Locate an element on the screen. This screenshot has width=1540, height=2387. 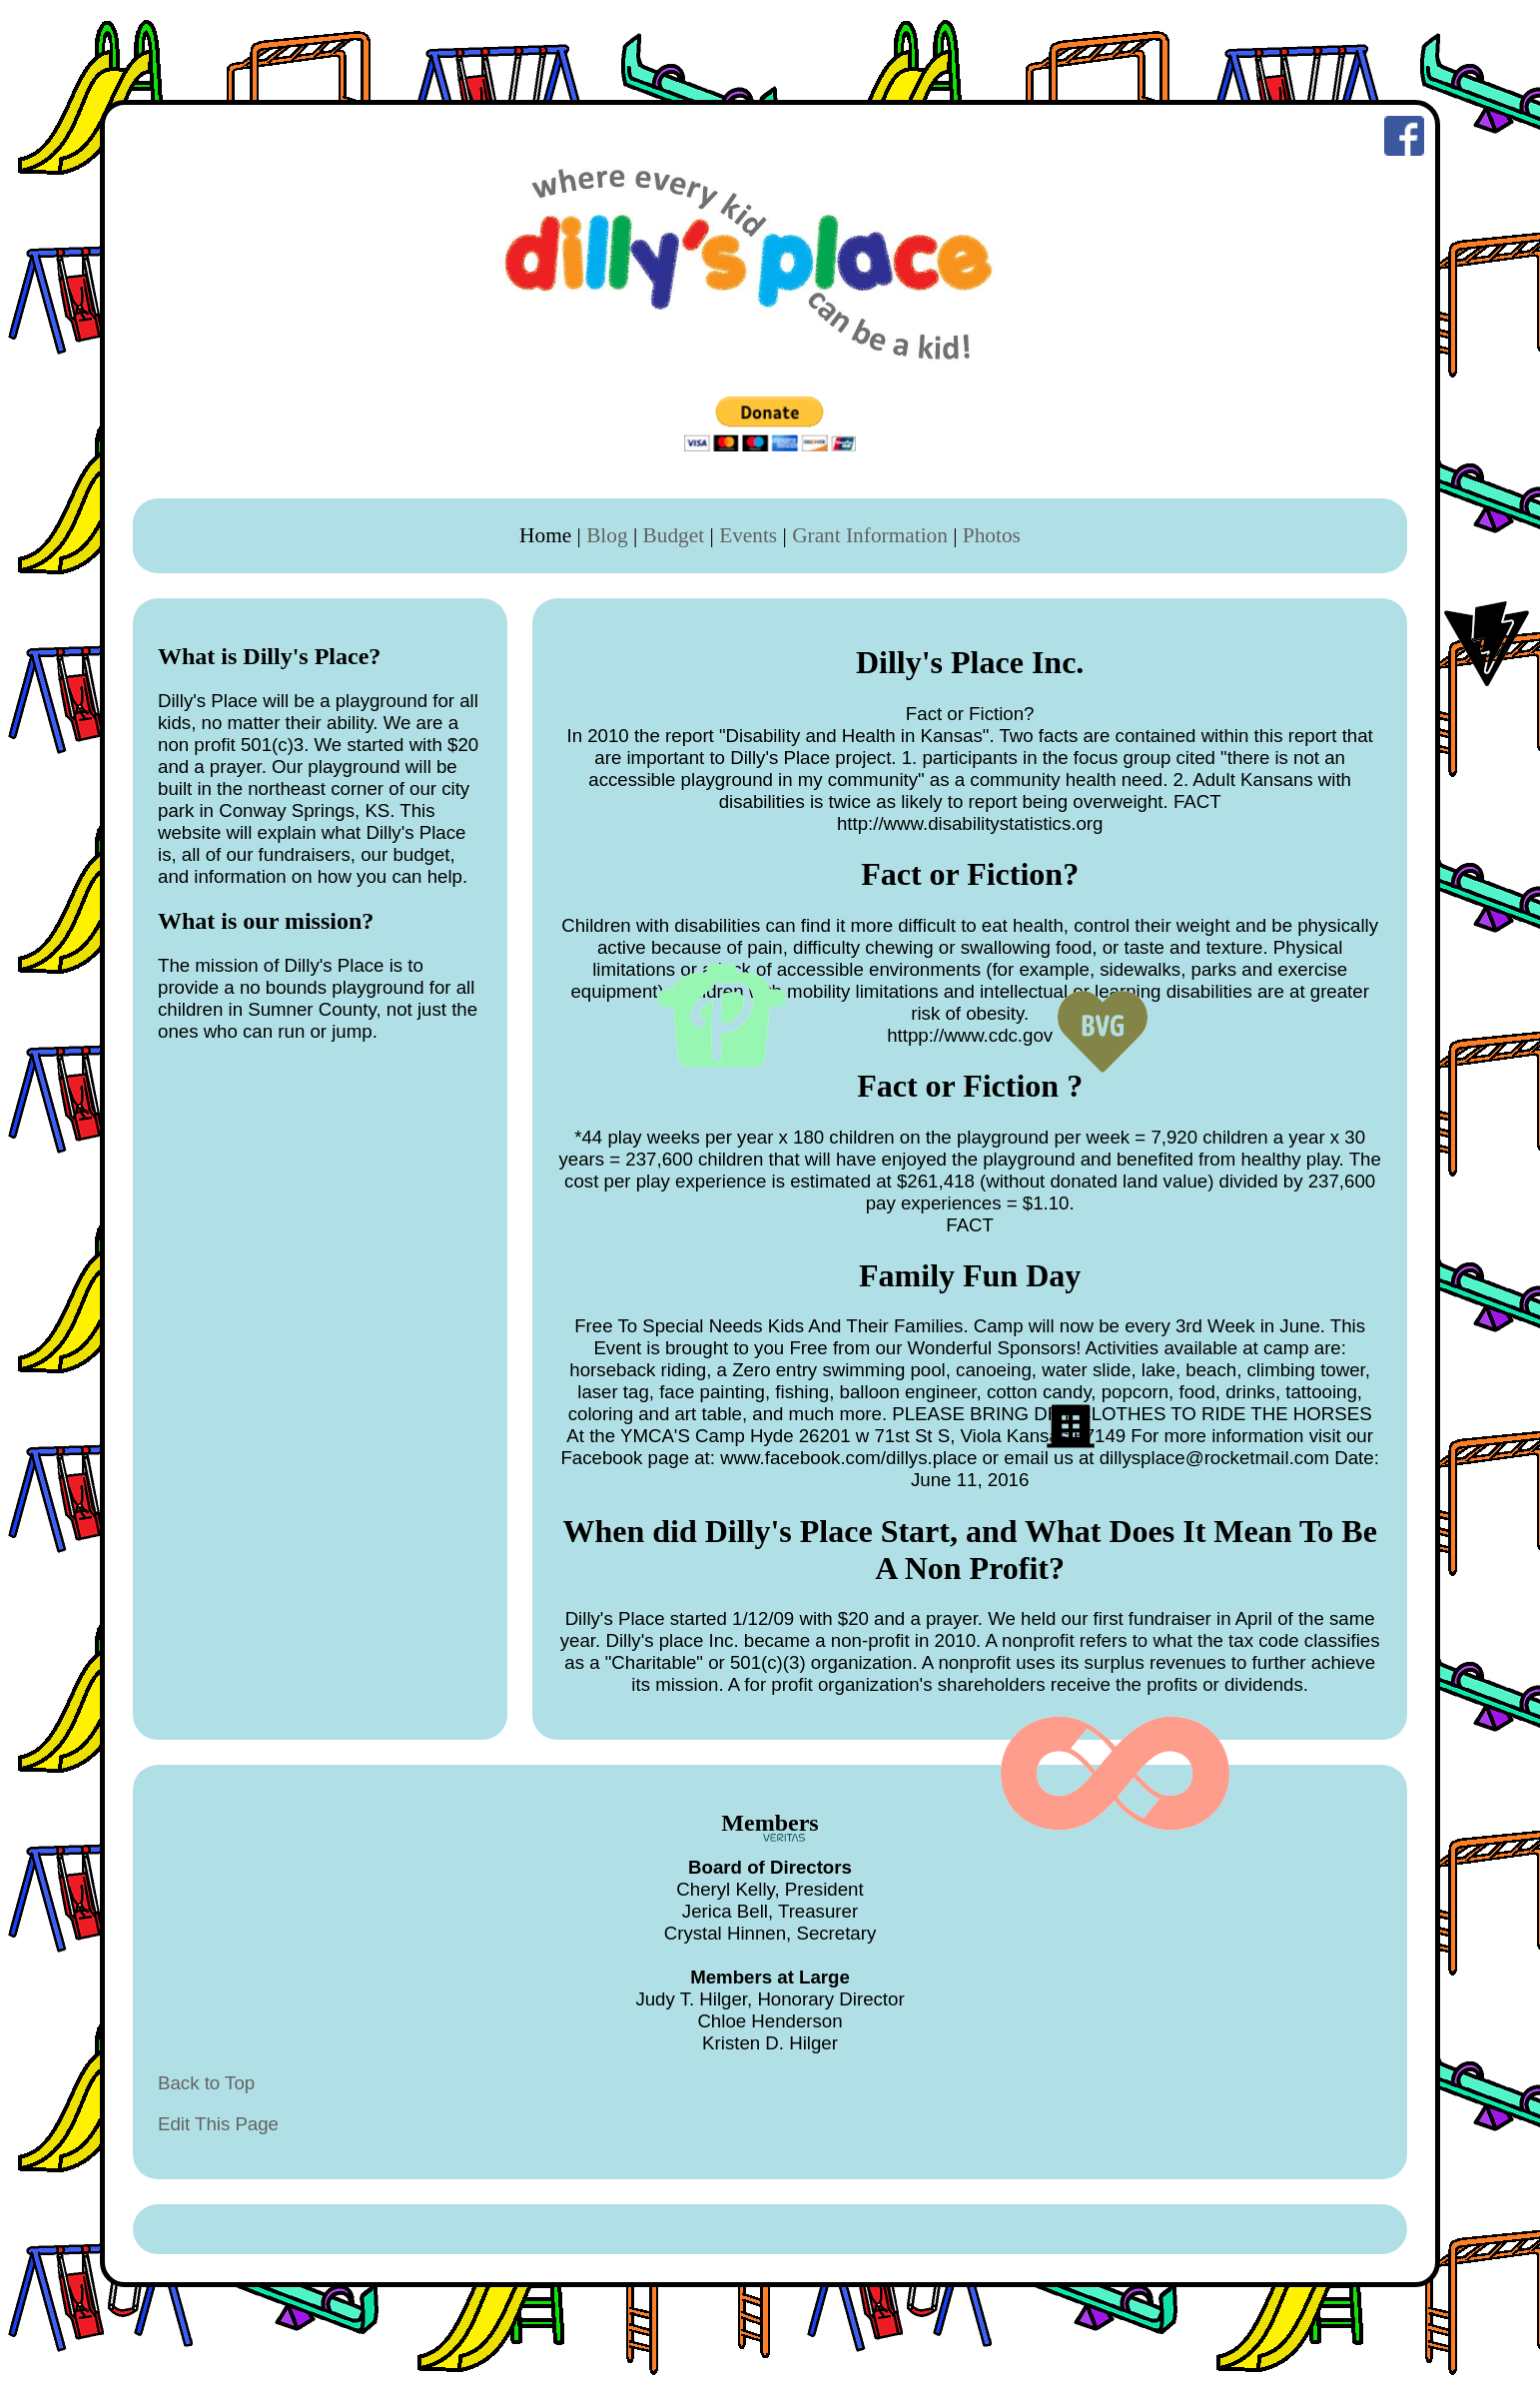
view building or property details is located at coordinates (1071, 1426).